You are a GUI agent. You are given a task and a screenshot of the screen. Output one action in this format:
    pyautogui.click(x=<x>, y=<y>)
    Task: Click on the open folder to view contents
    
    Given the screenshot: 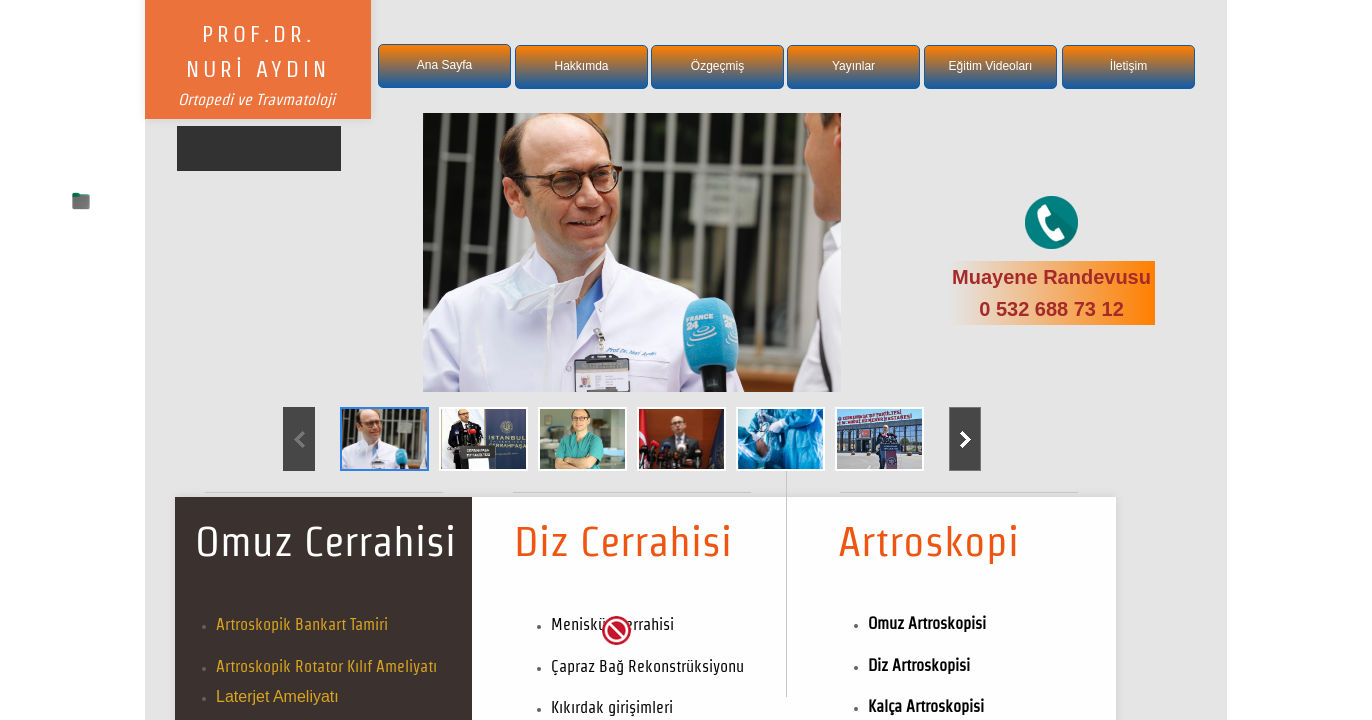 What is the action you would take?
    pyautogui.click(x=81, y=201)
    